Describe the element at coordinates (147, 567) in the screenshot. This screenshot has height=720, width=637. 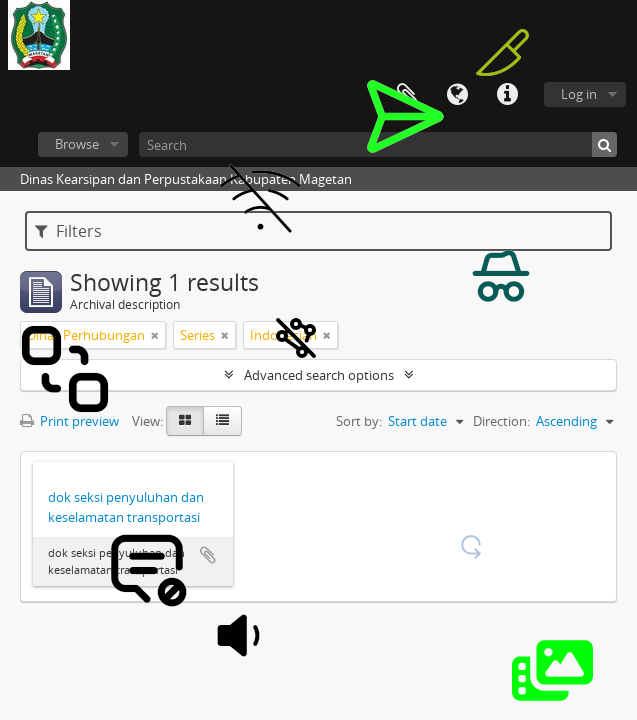
I see `cancel or block a message` at that location.